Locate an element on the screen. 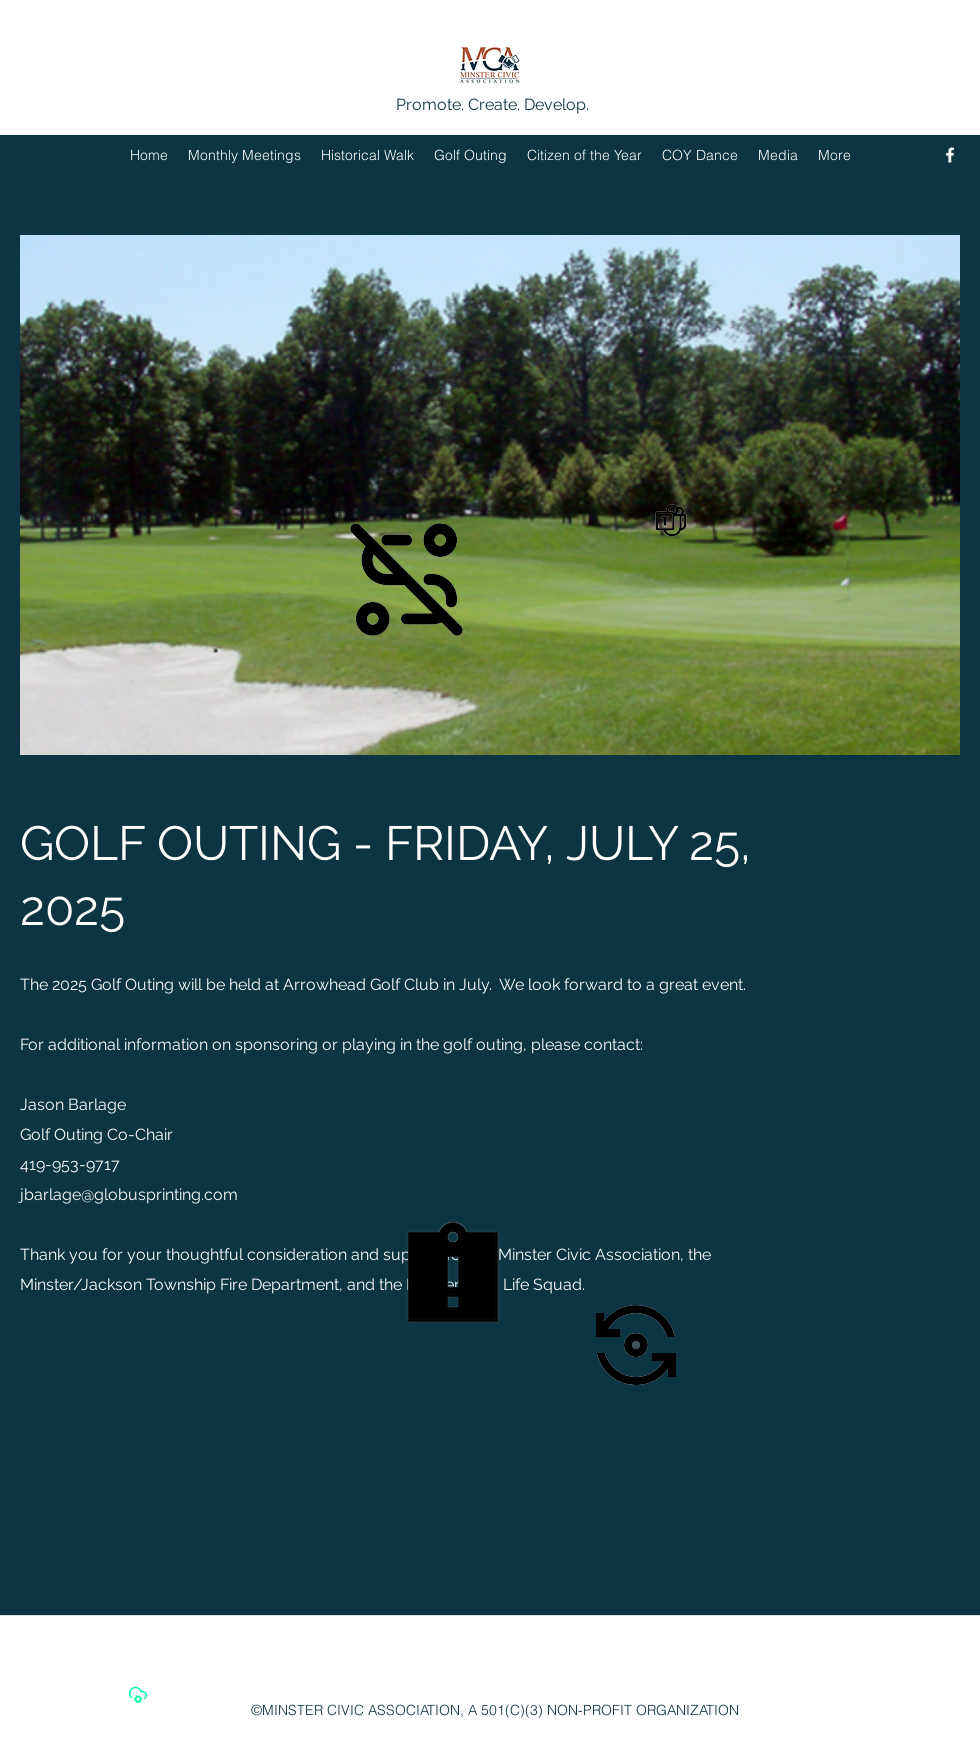 This screenshot has height=1755, width=980. open microsoft teams is located at coordinates (671, 521).